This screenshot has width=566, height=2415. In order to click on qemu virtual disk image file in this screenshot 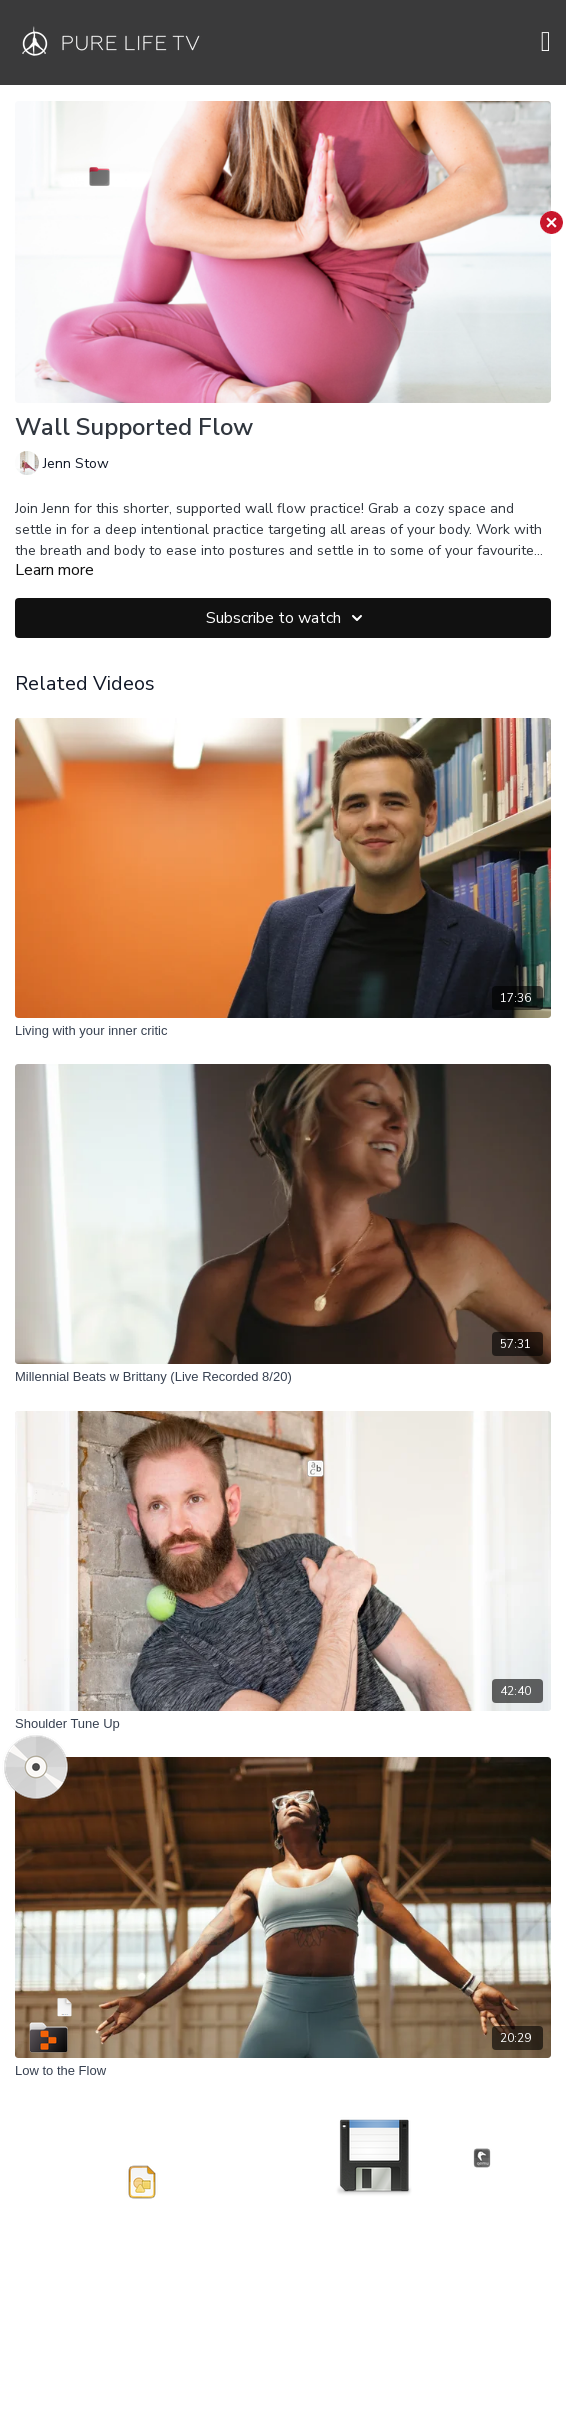, I will do `click(482, 2158)`.